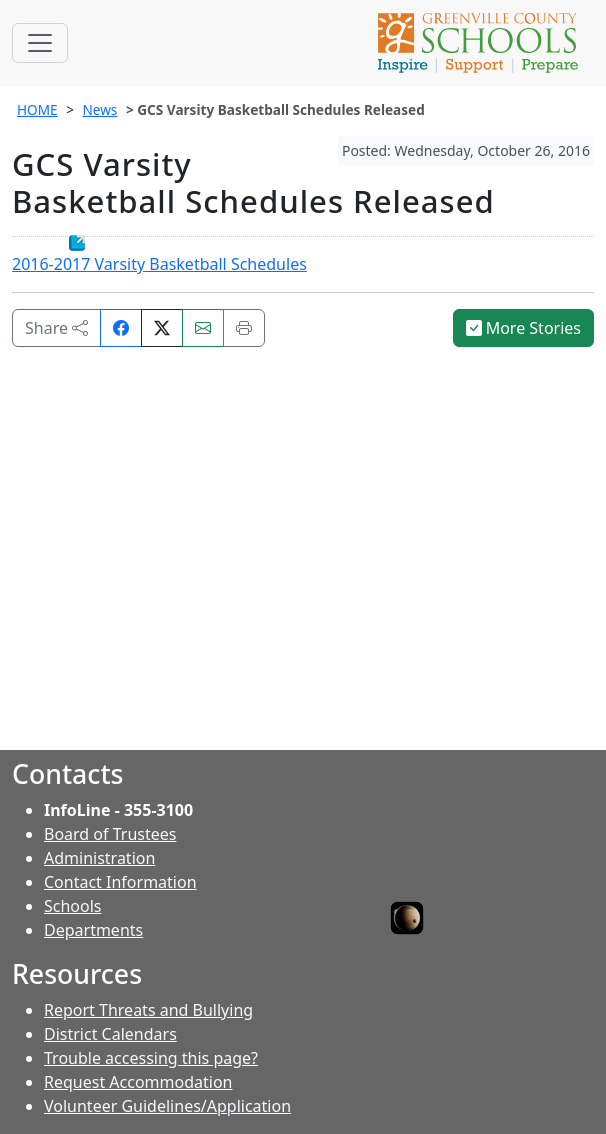 The image size is (606, 1134). What do you see at coordinates (77, 243) in the screenshot?
I see `open accessories or utility apps` at bounding box center [77, 243].